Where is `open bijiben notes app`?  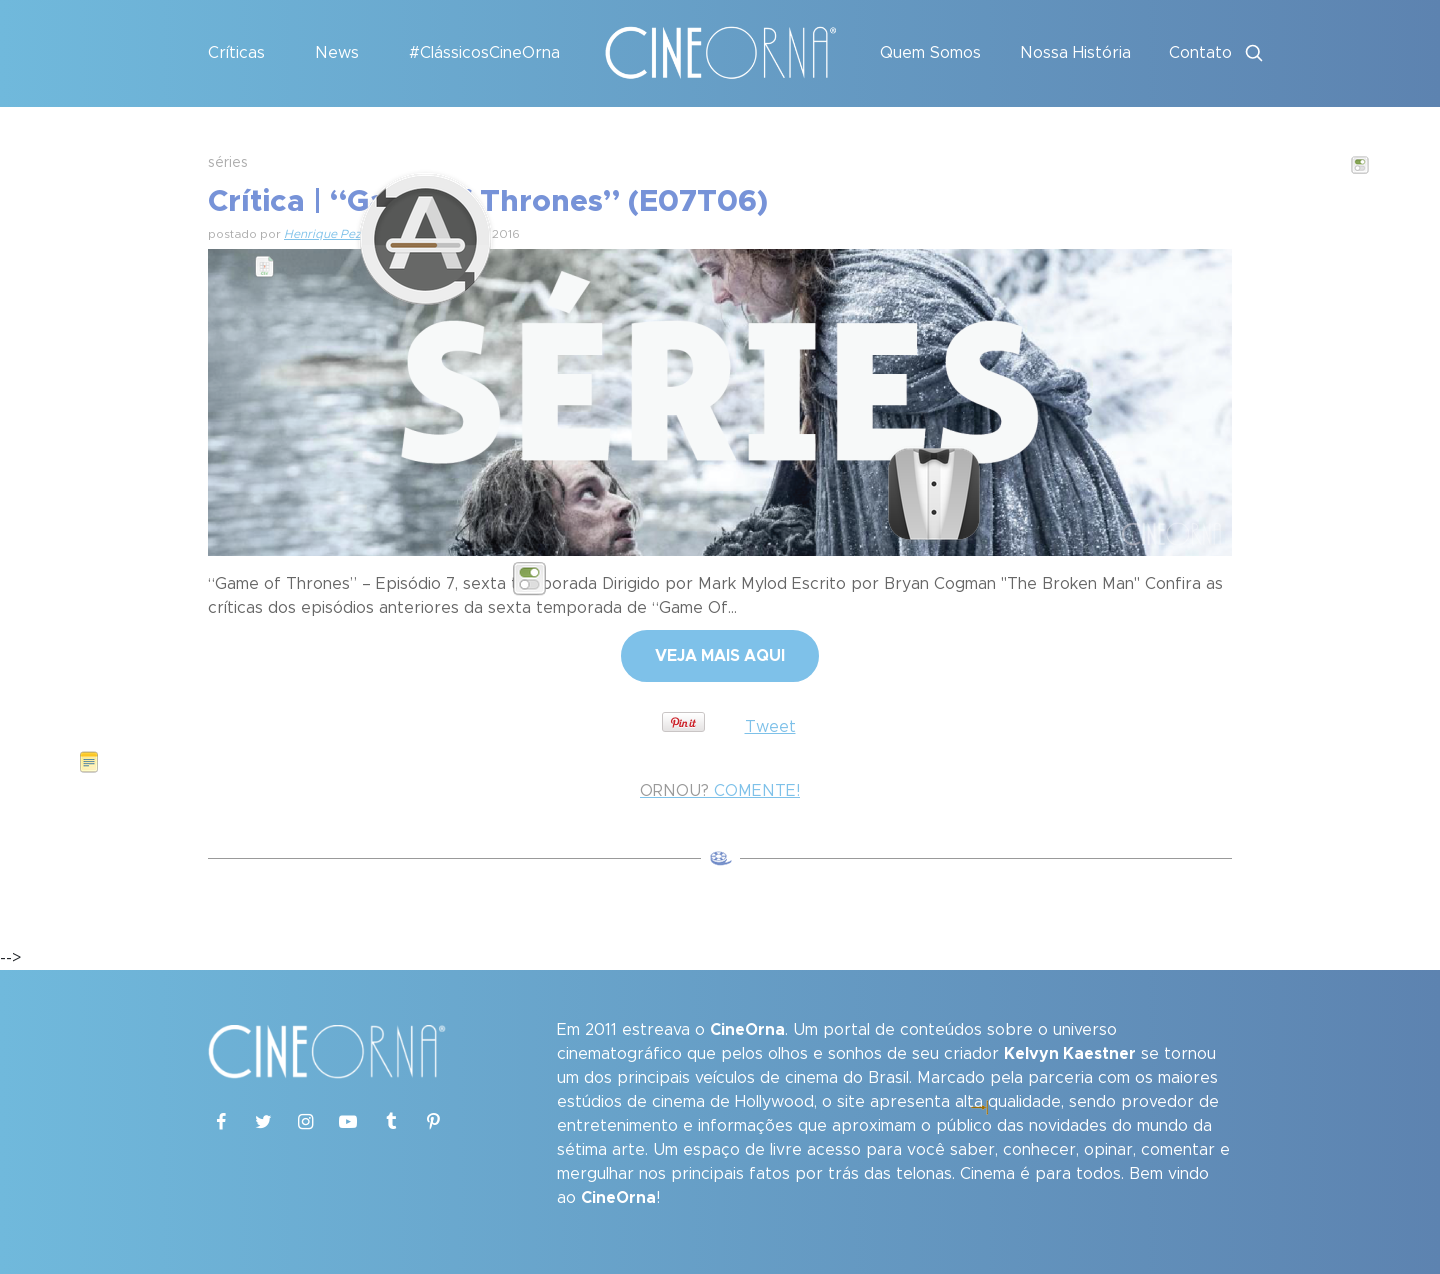
open bijiben notes app is located at coordinates (89, 762).